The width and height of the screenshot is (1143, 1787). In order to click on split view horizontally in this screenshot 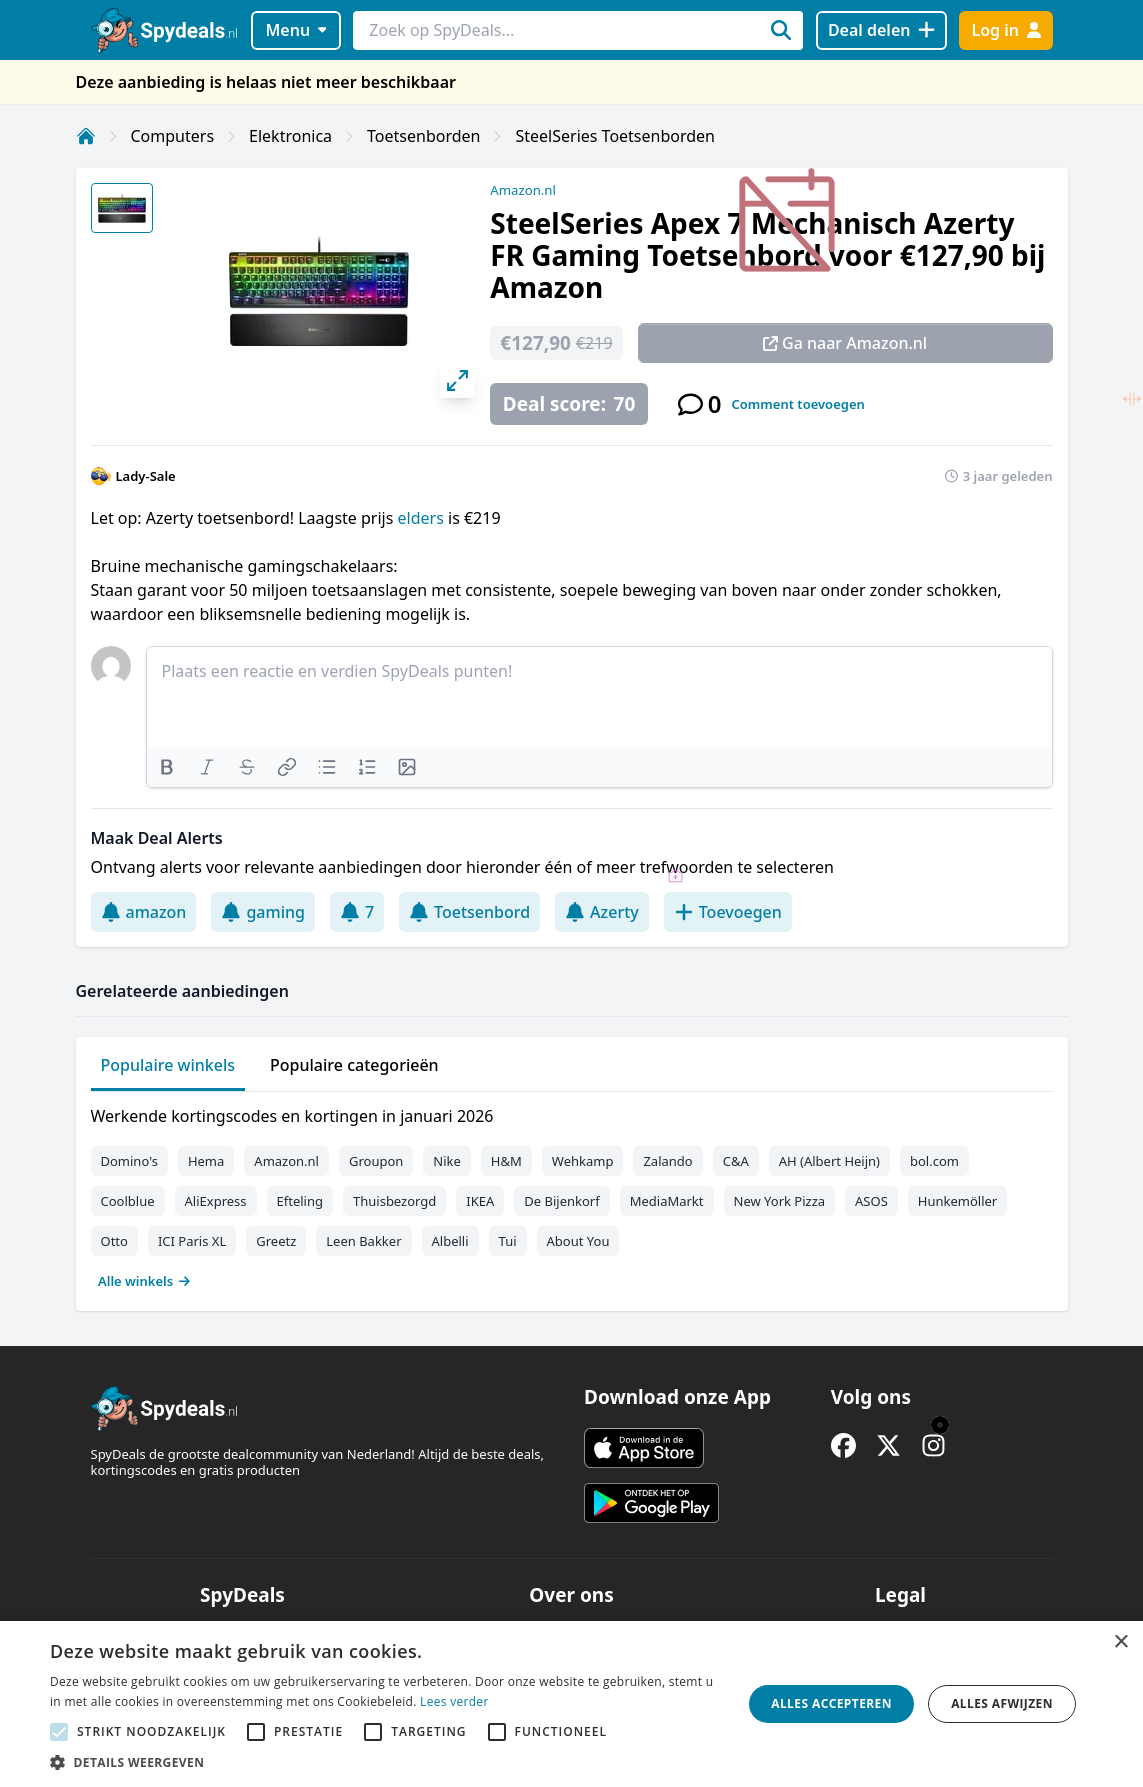, I will do `click(1132, 399)`.